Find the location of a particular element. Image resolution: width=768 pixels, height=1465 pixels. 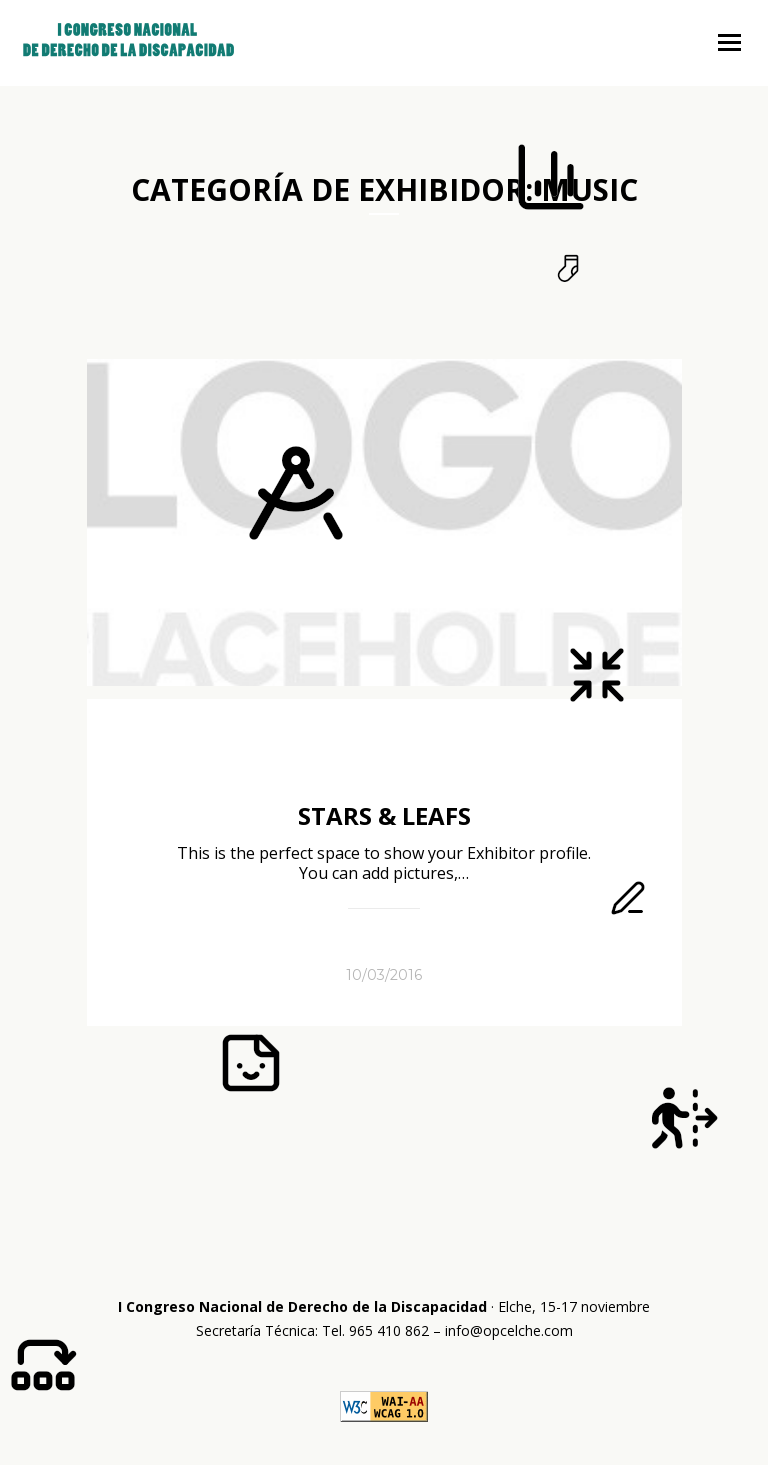

browse clothing or apparel items is located at coordinates (569, 268).